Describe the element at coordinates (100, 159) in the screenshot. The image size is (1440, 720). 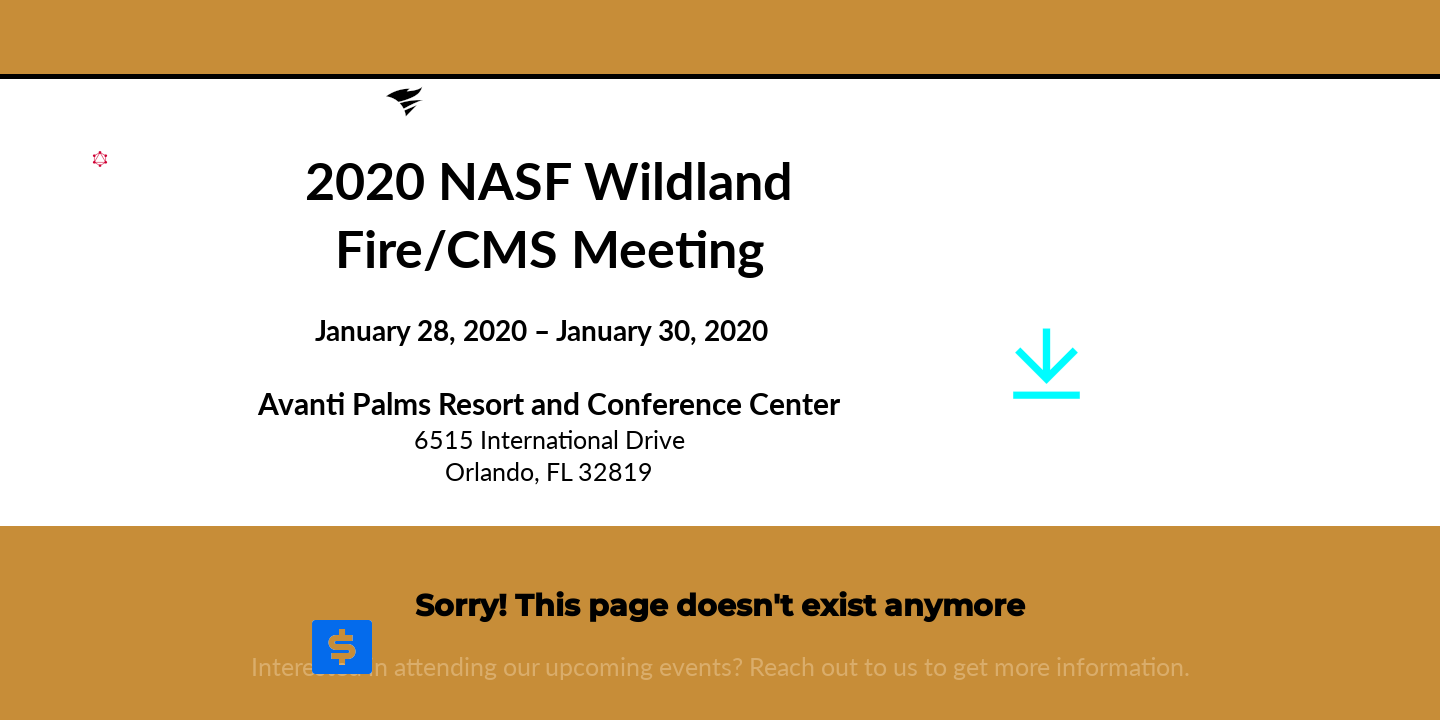
I see `graphql api or technology indicator` at that location.